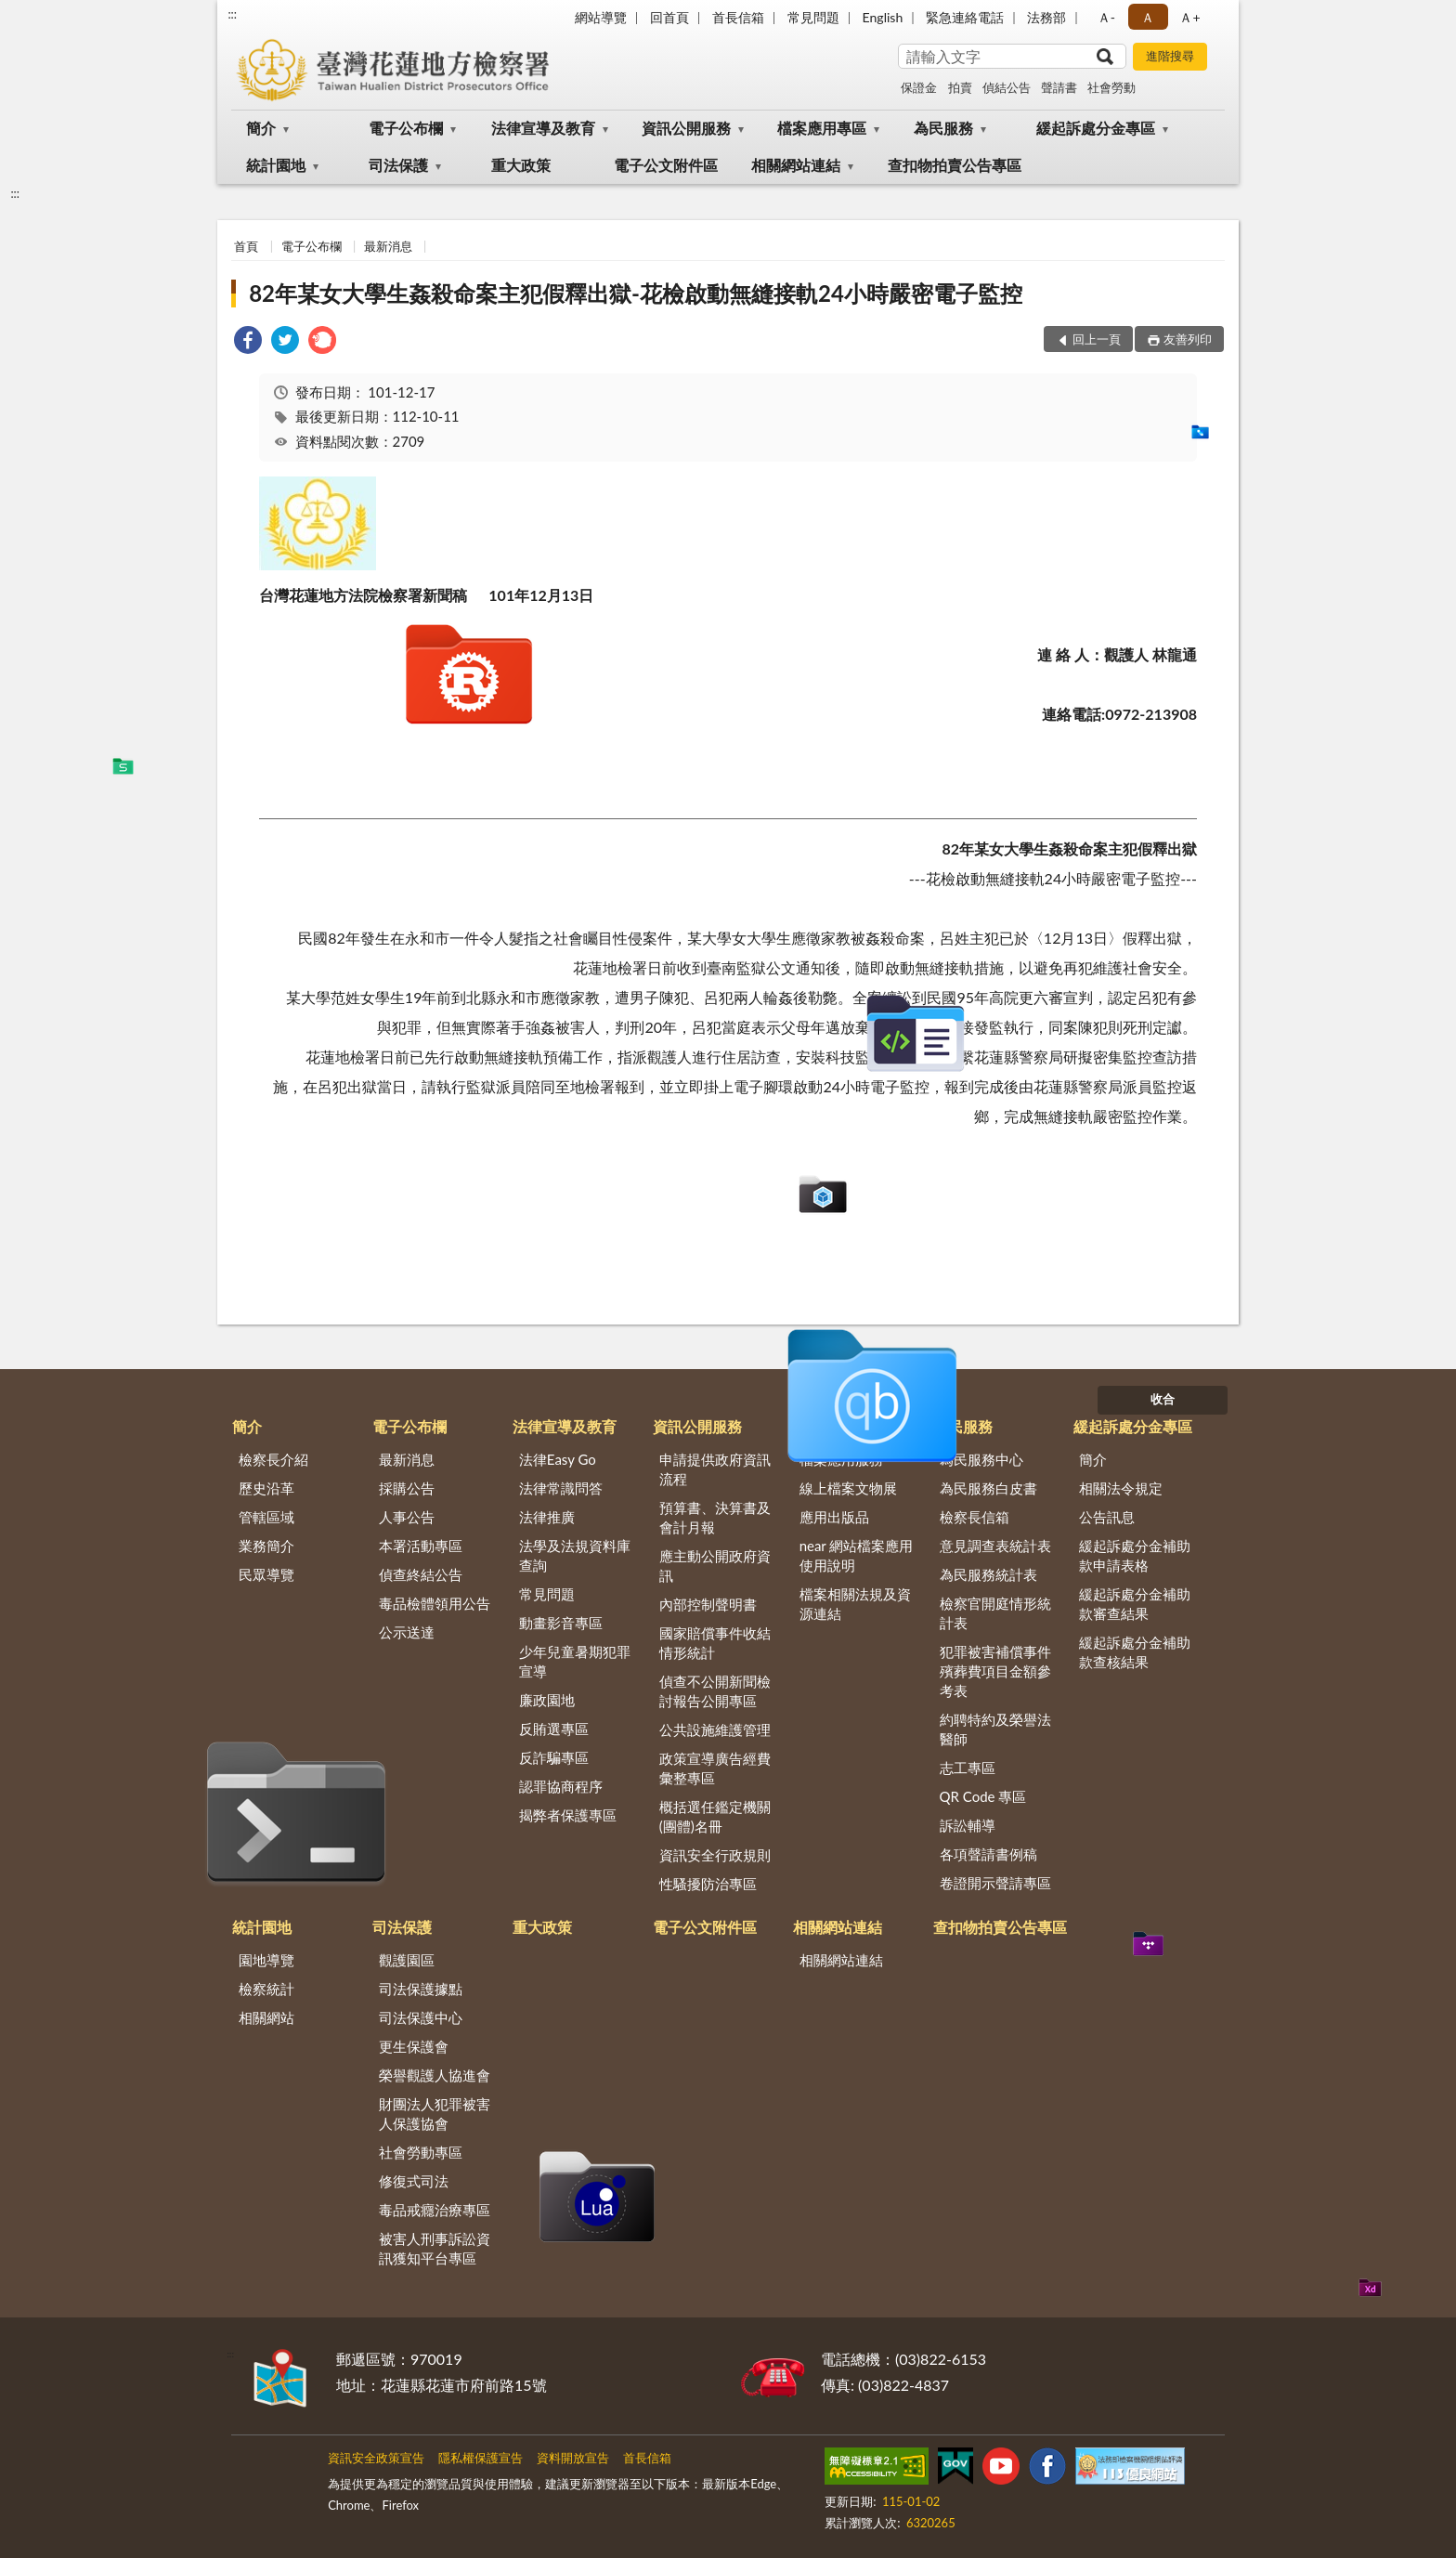 The height and width of the screenshot is (2558, 1456). Describe the element at coordinates (295, 1817) in the screenshot. I see `open windows terminal projects folder` at that location.